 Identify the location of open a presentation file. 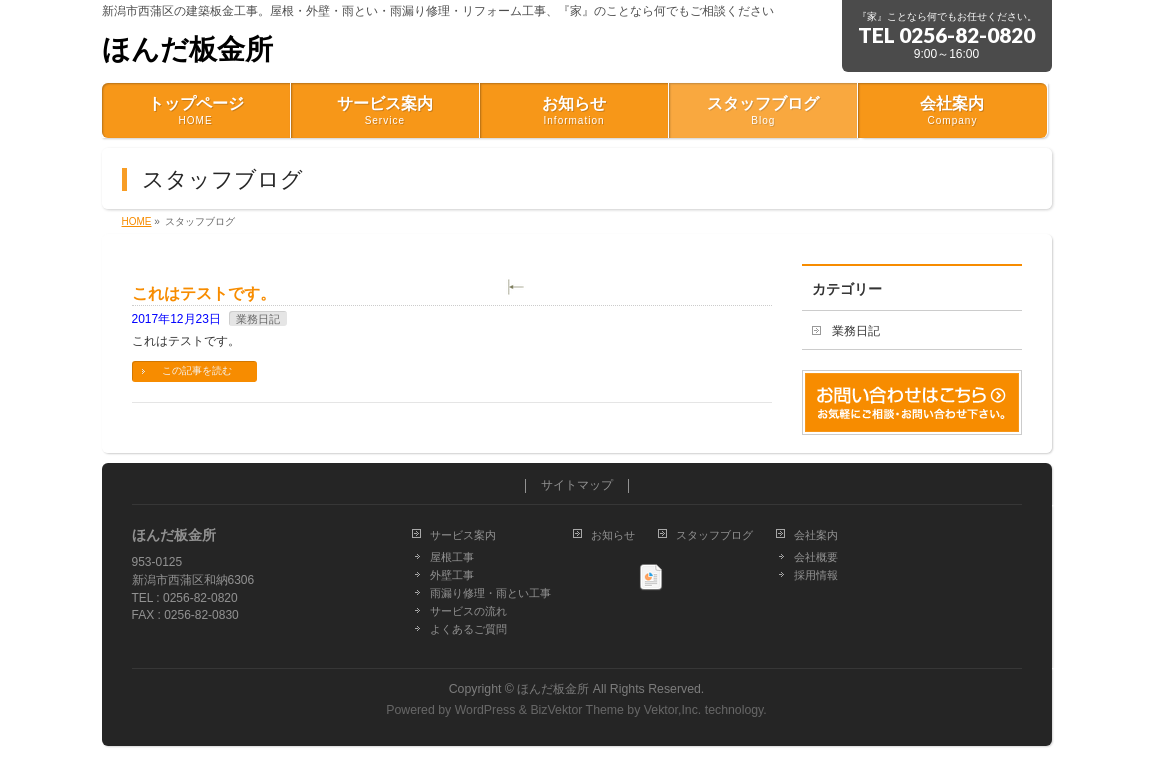
(651, 577).